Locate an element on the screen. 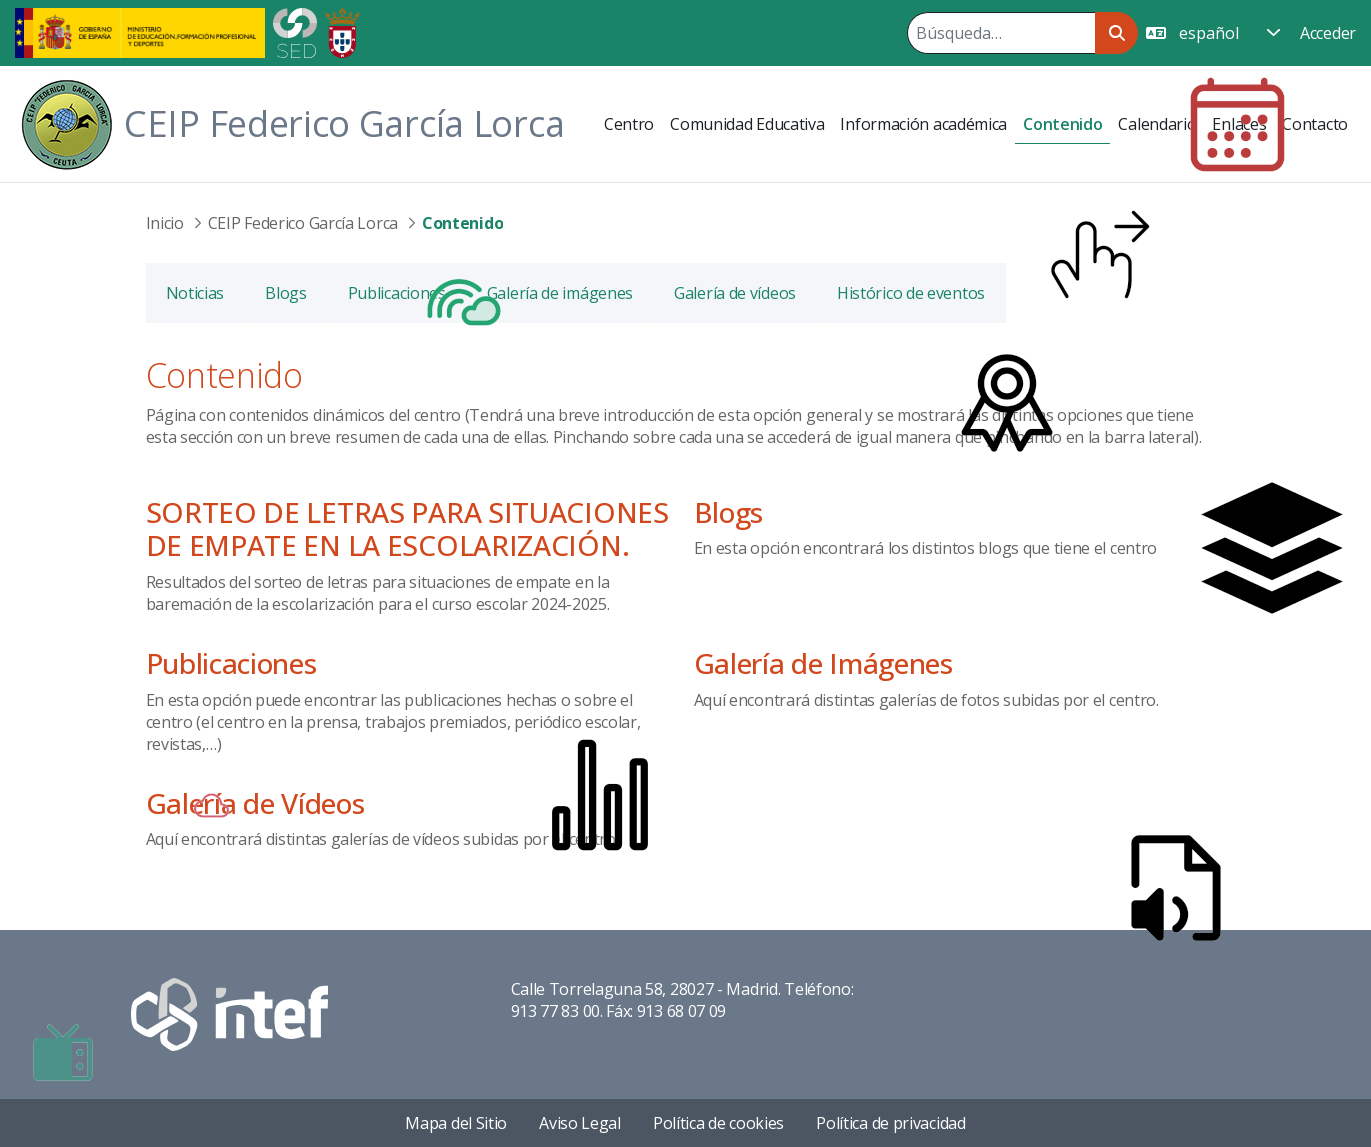  view or open the calendar is located at coordinates (1237, 124).